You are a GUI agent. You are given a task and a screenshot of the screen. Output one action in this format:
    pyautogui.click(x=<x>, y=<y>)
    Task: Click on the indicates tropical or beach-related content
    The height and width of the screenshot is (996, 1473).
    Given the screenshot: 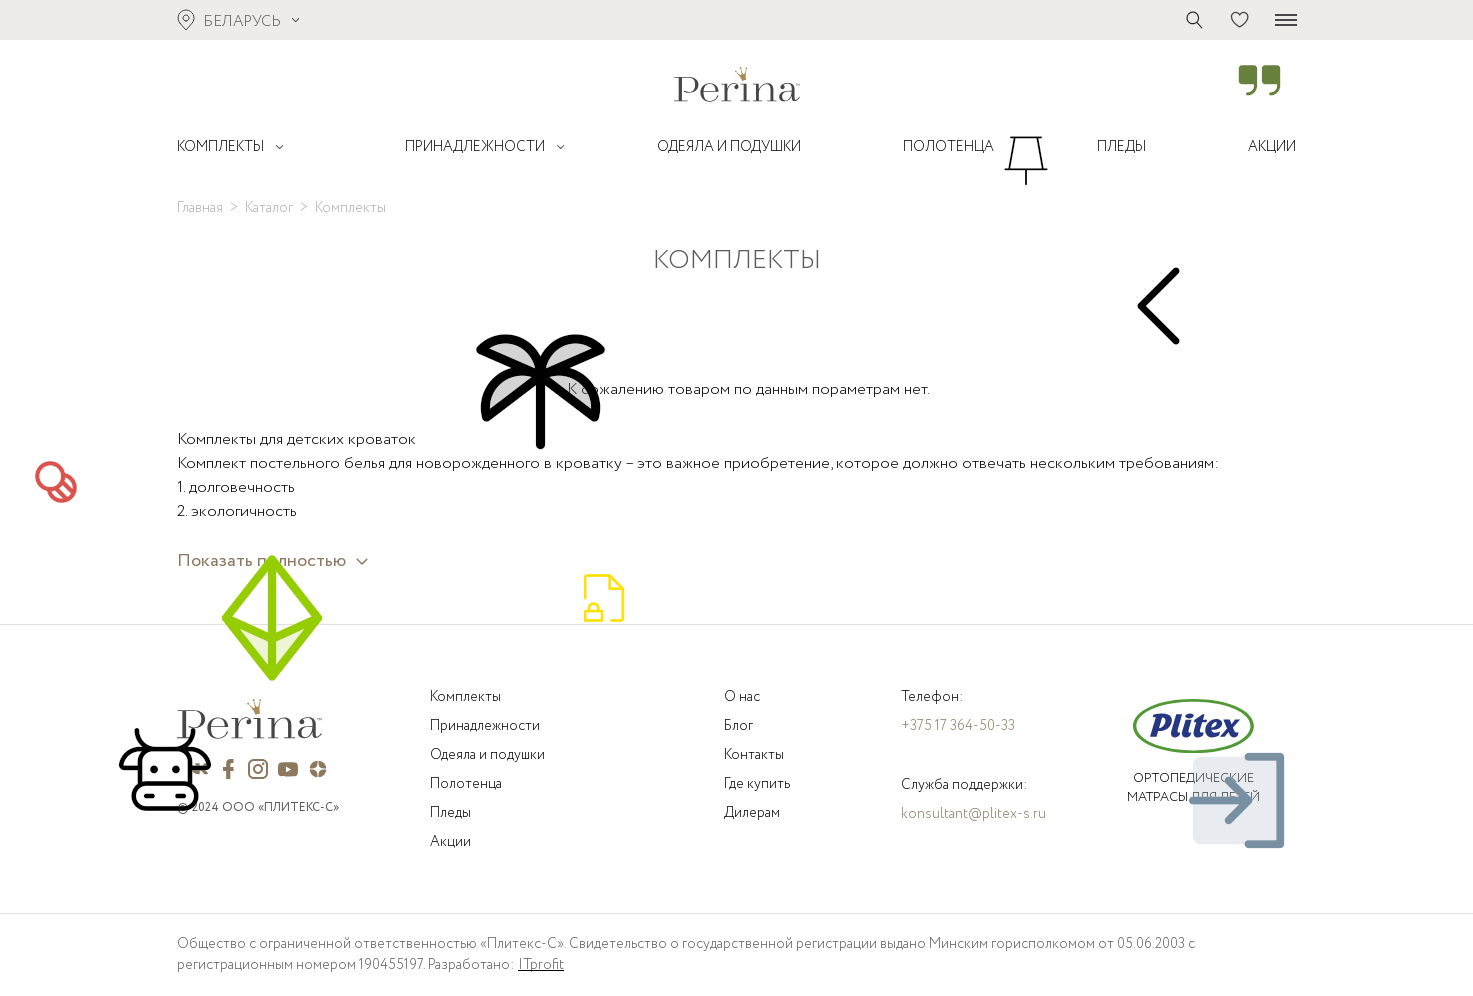 What is the action you would take?
    pyautogui.click(x=540, y=389)
    